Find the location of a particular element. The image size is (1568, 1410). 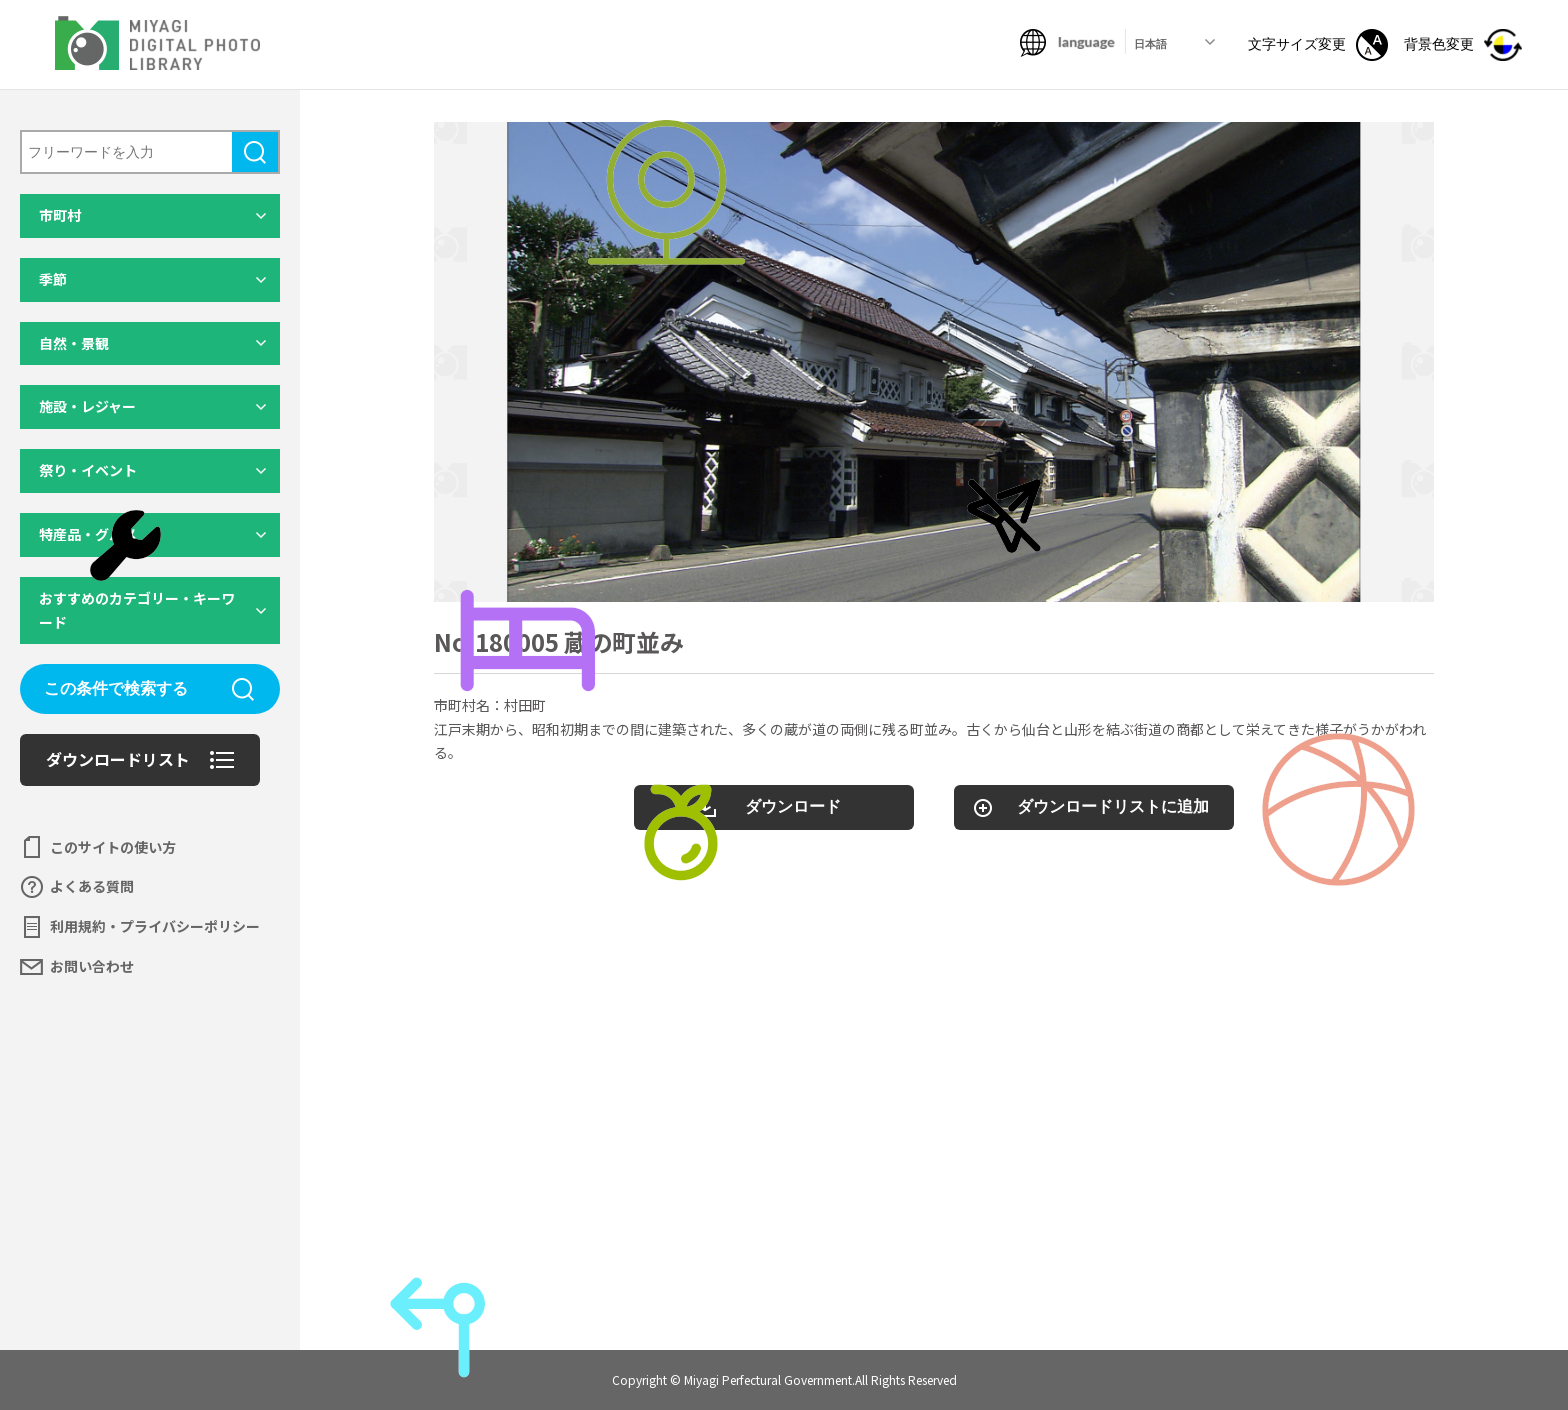

access beach or vacation-related features is located at coordinates (1338, 809).